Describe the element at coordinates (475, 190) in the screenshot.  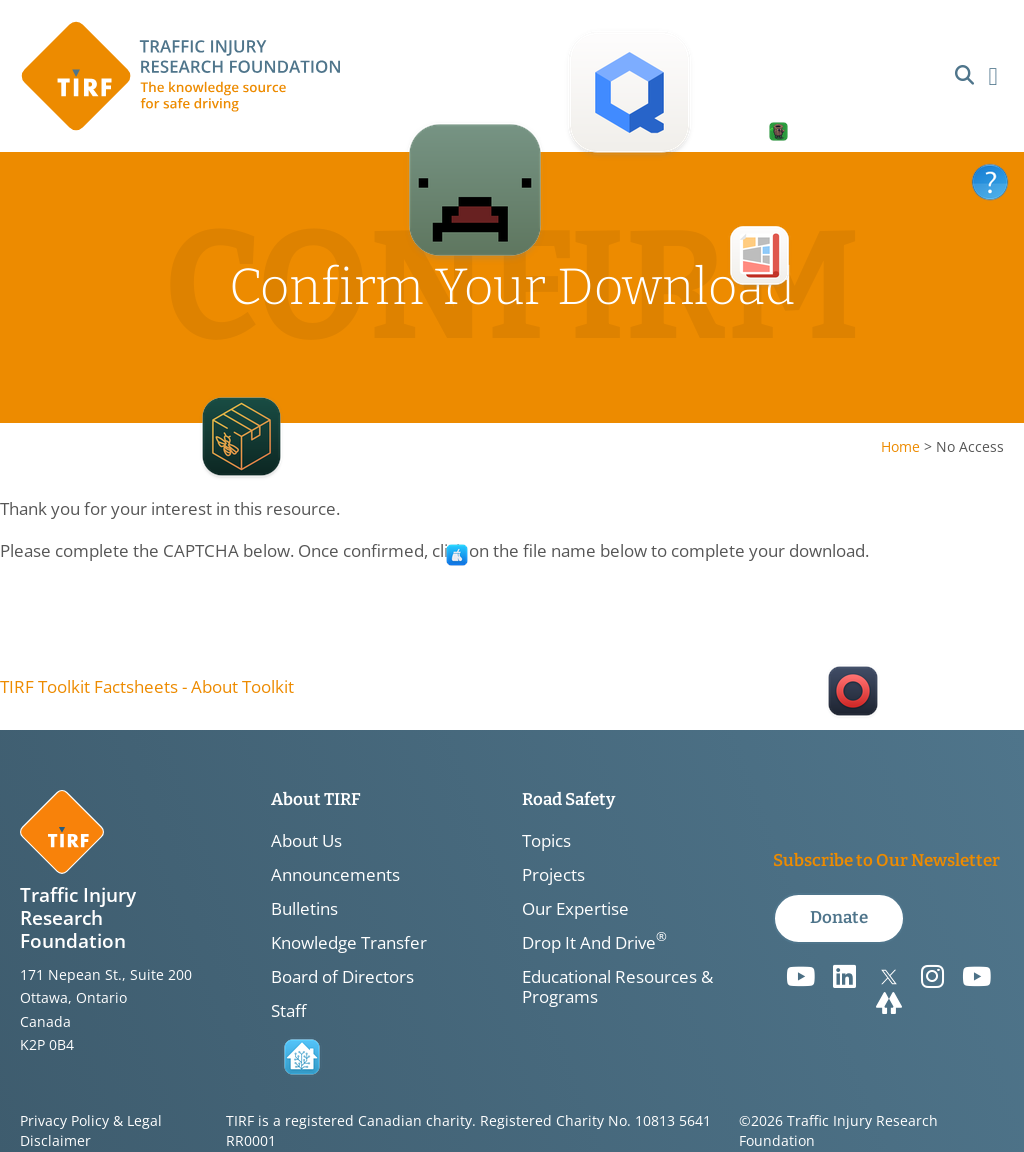
I see `launch unturned game` at that location.